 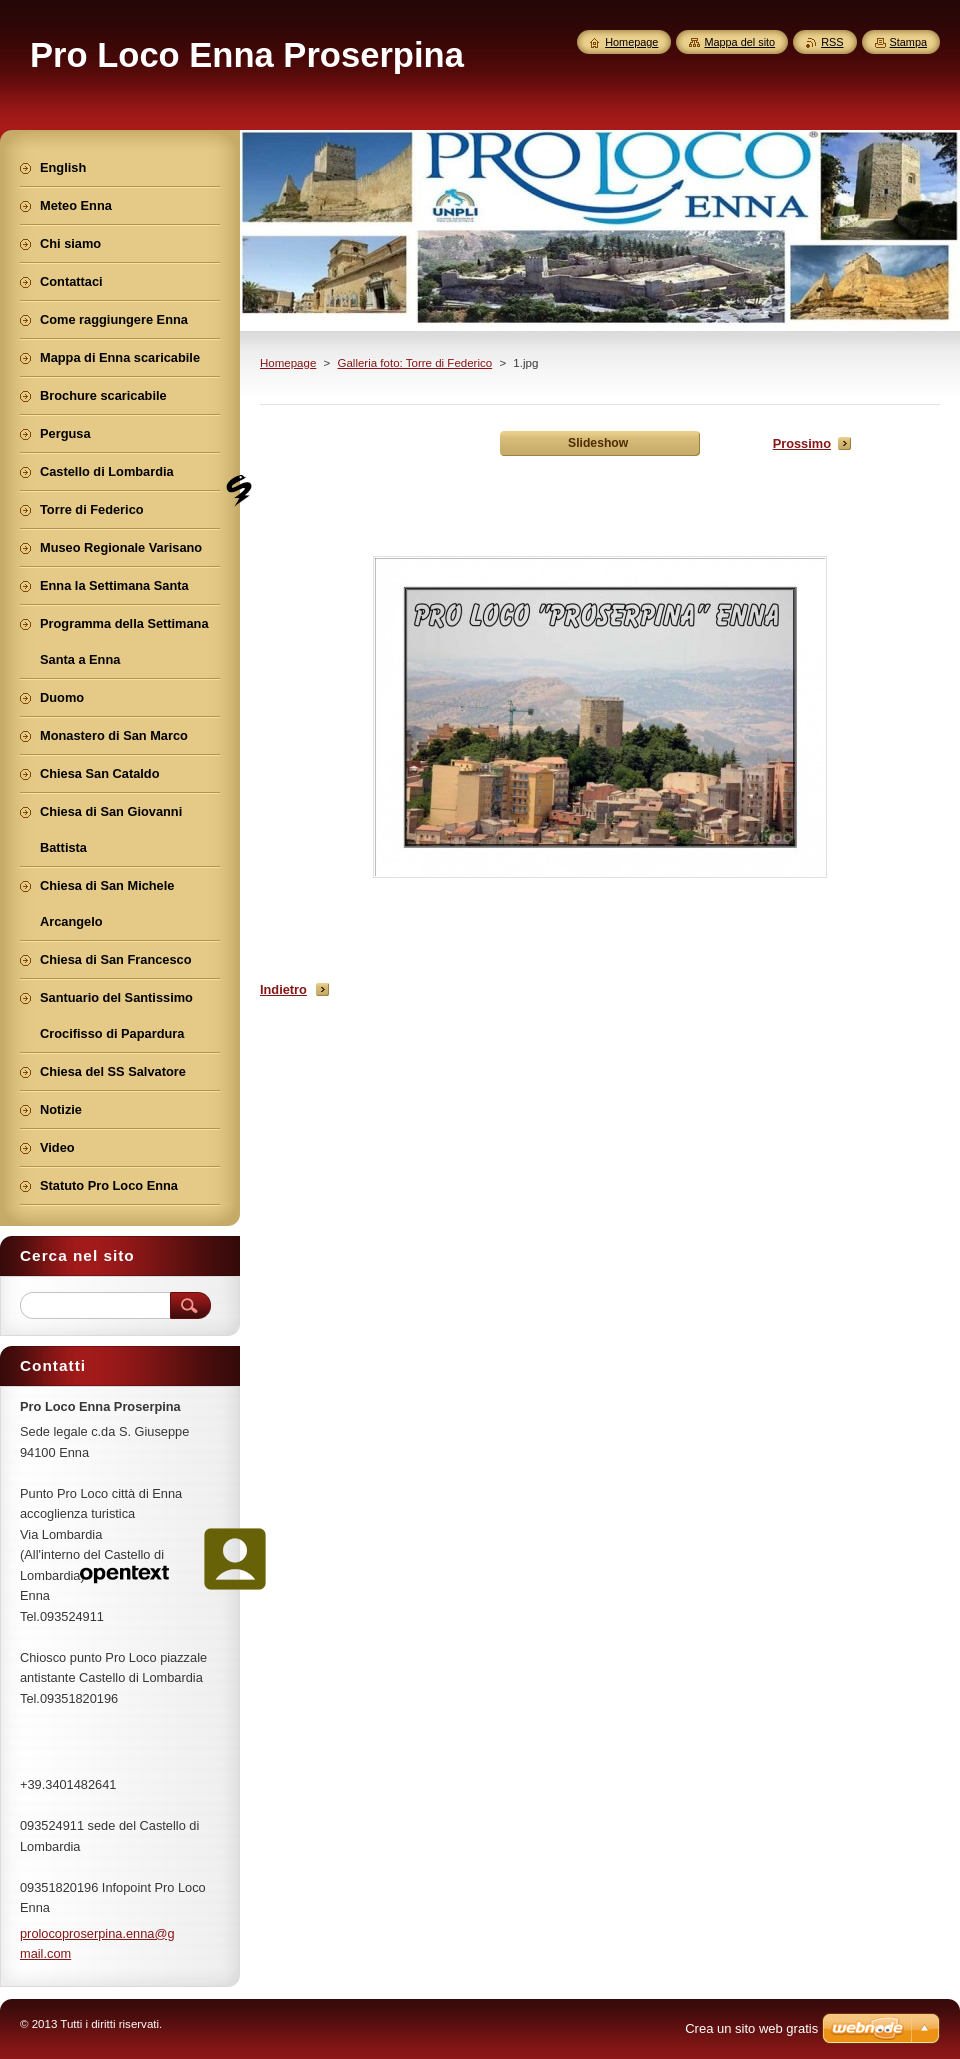 I want to click on numba python compiler logo, so click(x=239, y=491).